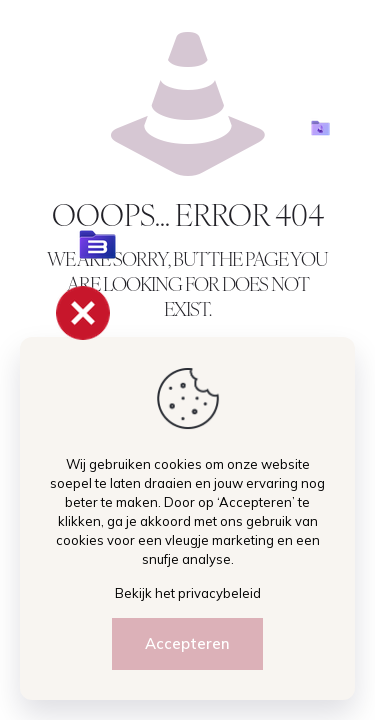 The width and height of the screenshot is (375, 720). Describe the element at coordinates (83, 313) in the screenshot. I see `cancel or close a dialog` at that location.